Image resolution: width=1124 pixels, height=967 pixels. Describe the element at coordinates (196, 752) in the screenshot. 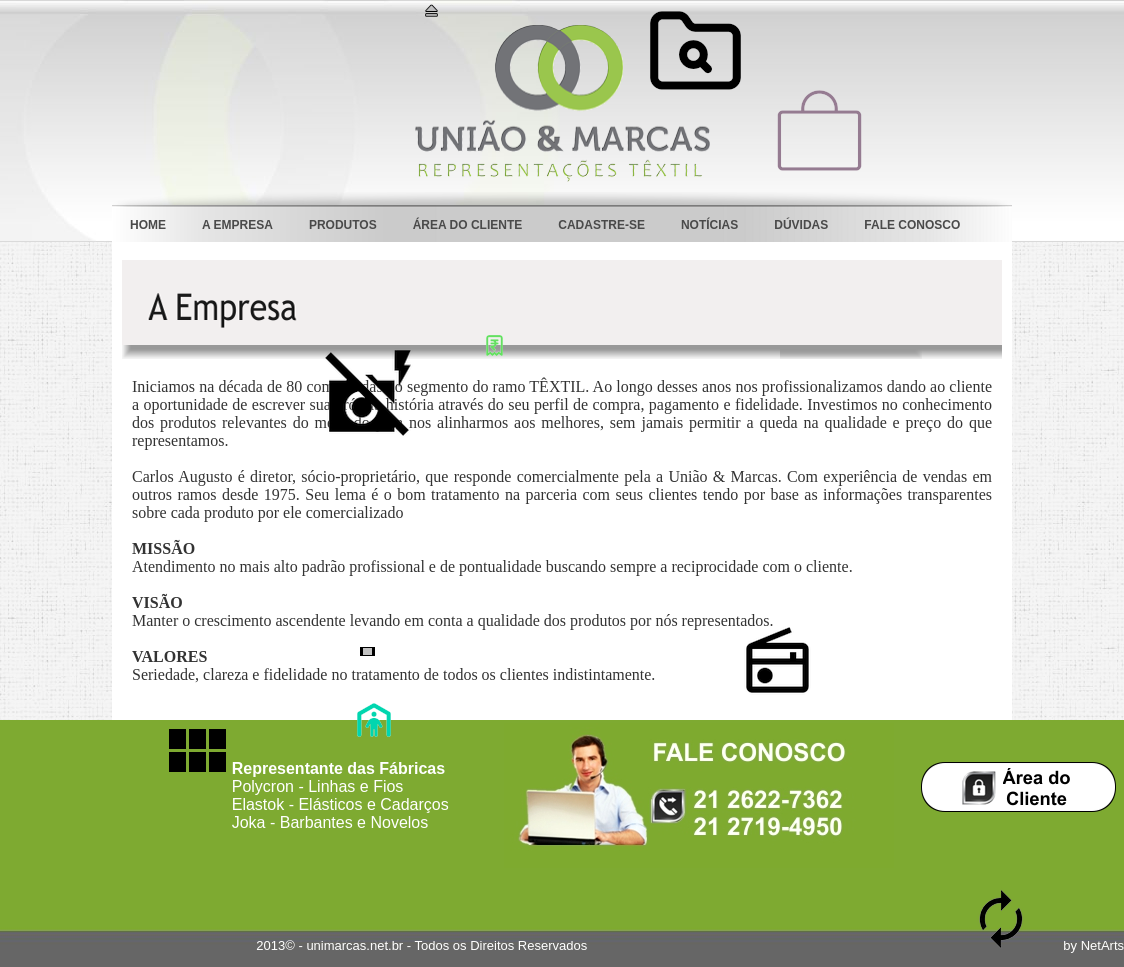

I see `switch to grid view` at that location.